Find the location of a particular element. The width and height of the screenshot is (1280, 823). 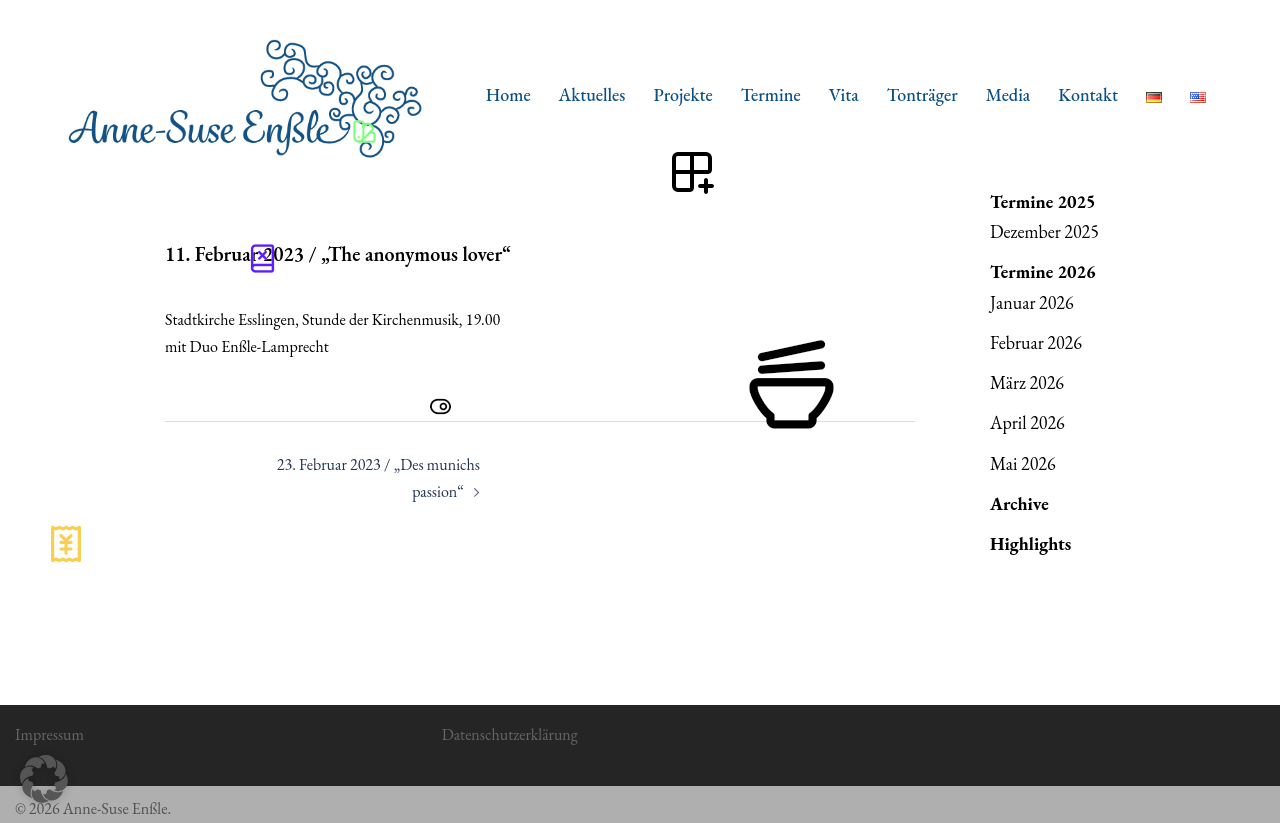

toggle switch in the on/enabled position is located at coordinates (440, 406).